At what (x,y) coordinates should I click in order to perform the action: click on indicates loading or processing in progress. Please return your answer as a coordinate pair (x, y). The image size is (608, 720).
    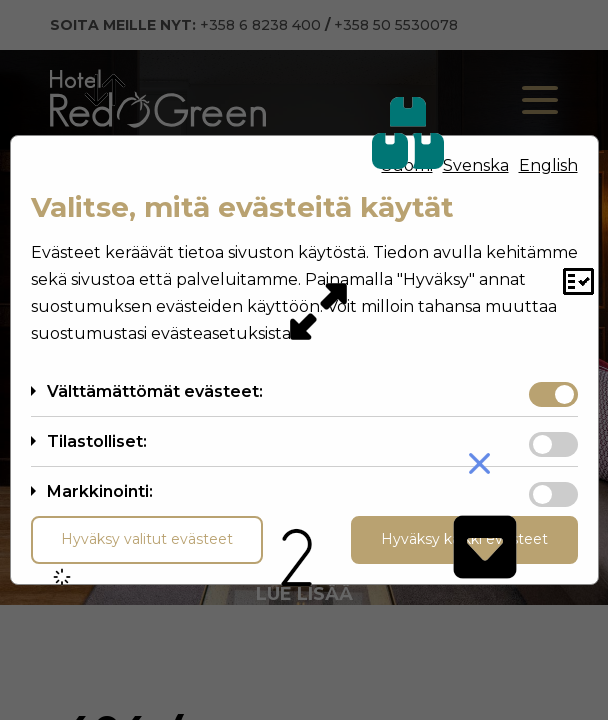
    Looking at the image, I should click on (62, 577).